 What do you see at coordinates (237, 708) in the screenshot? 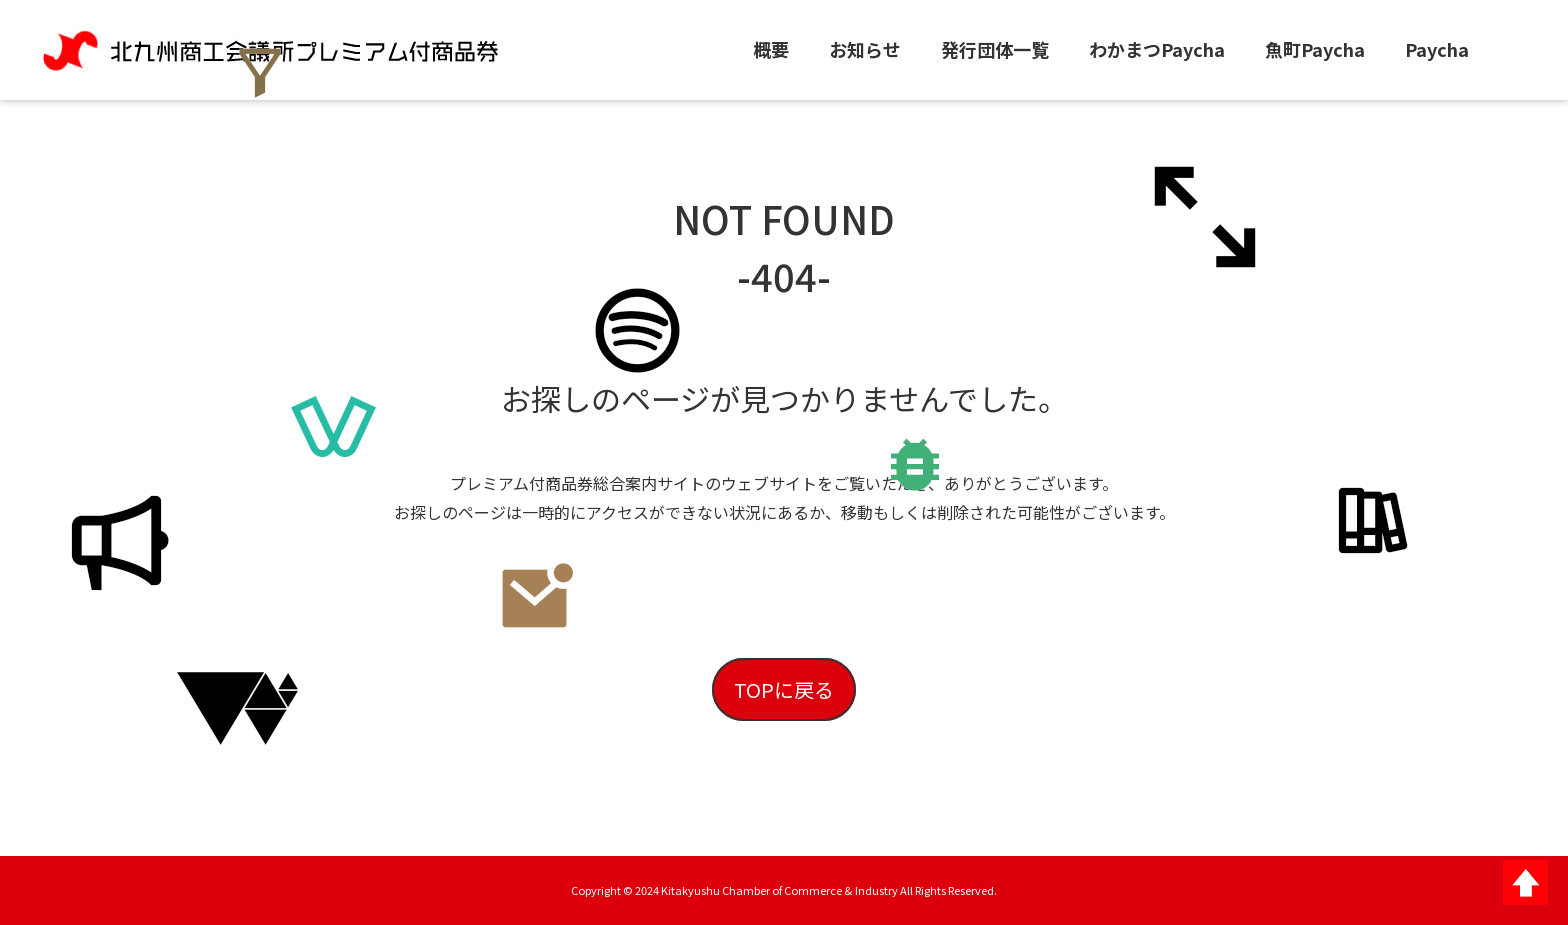
I see `WebGPU technology or API branding` at bounding box center [237, 708].